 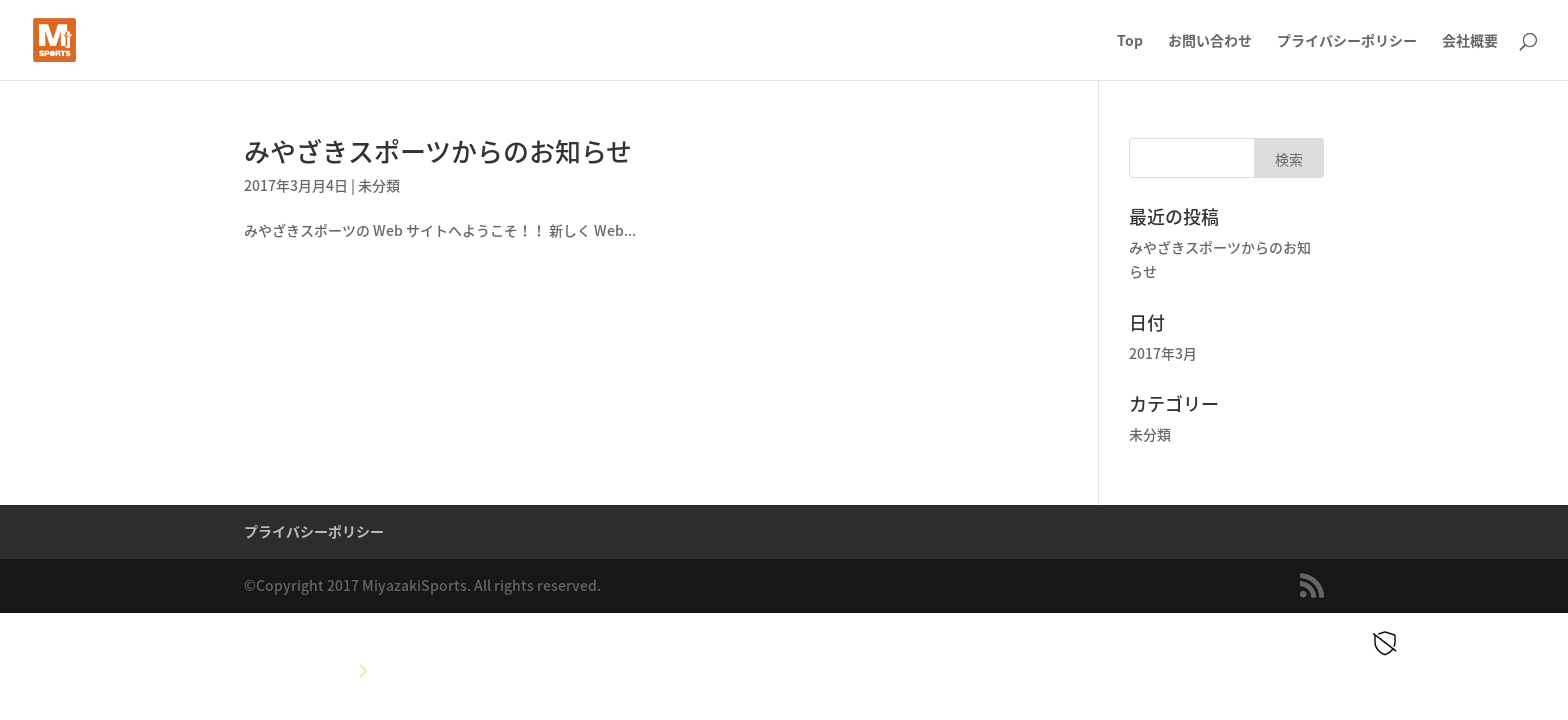 What do you see at coordinates (1385, 643) in the screenshot?
I see `security or protection is disabled` at bounding box center [1385, 643].